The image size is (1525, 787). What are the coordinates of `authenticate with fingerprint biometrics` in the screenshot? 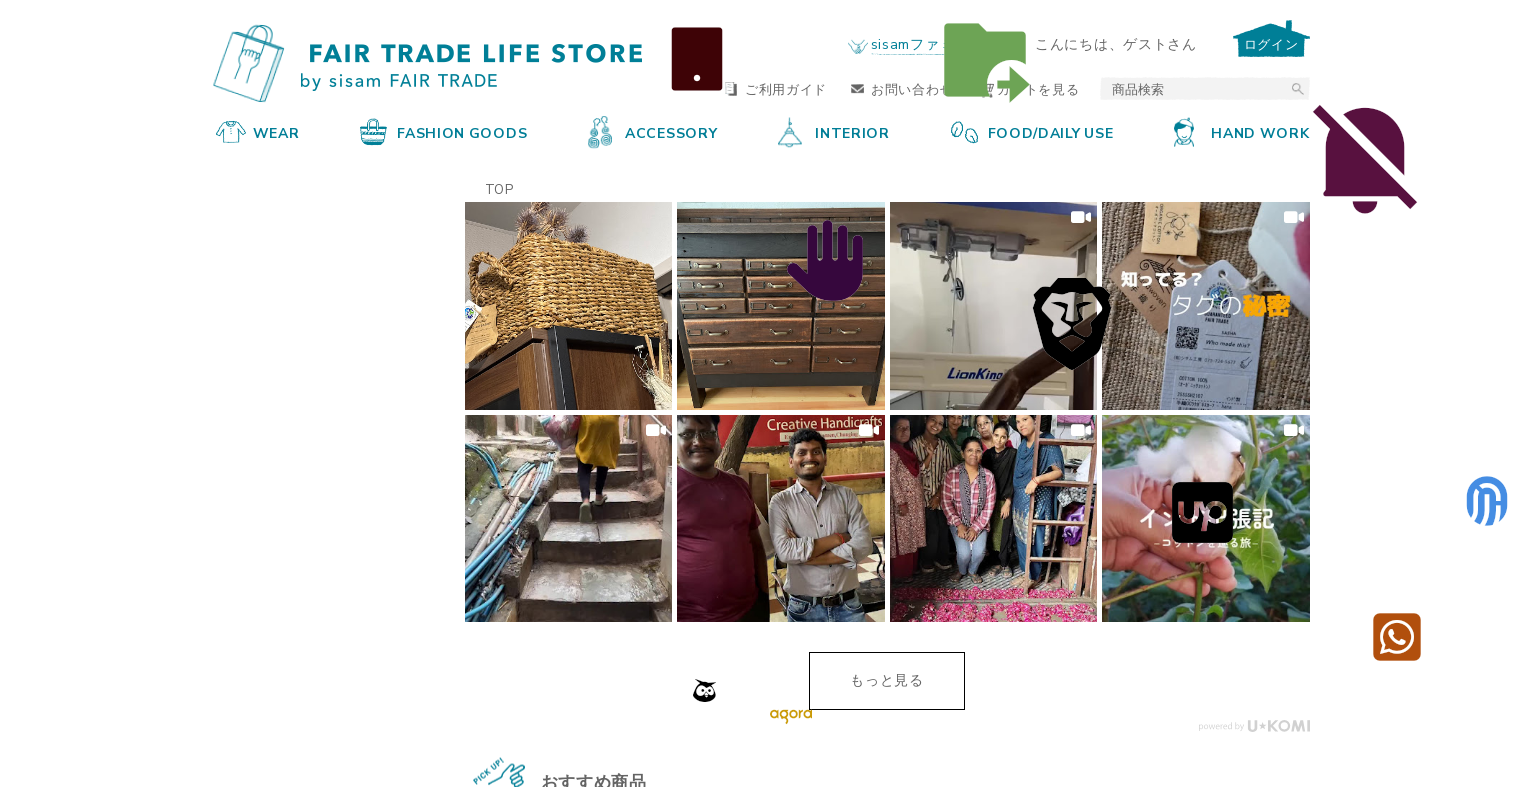 It's located at (1487, 501).